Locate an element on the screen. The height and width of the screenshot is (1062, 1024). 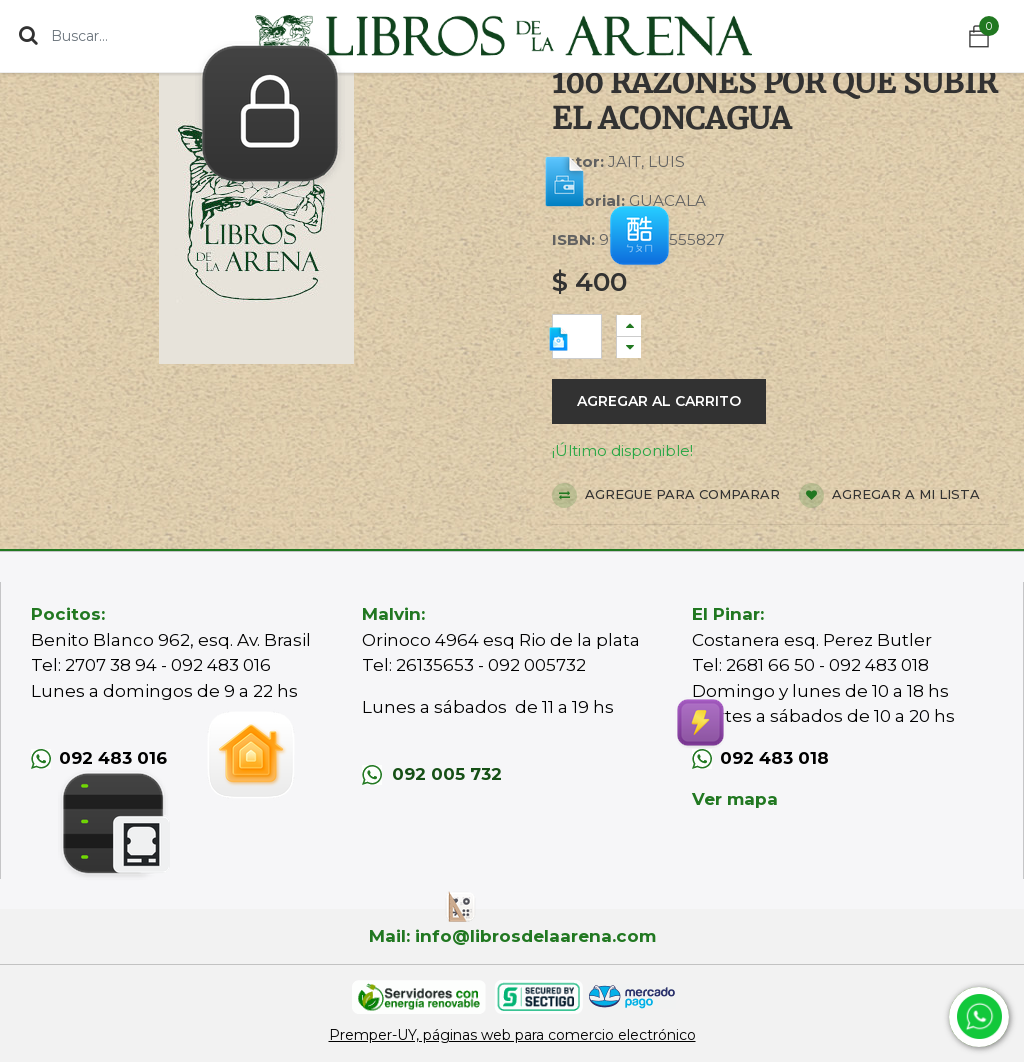
open symbolic preview app is located at coordinates (460, 906).